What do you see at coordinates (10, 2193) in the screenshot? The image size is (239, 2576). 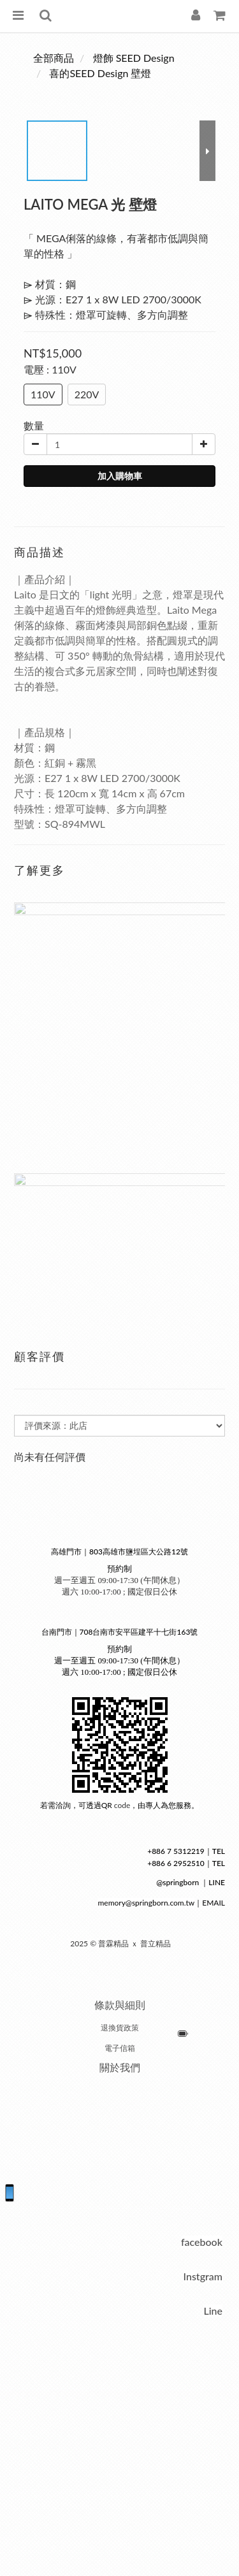 I see `manage connected iPod Touch device` at bounding box center [10, 2193].